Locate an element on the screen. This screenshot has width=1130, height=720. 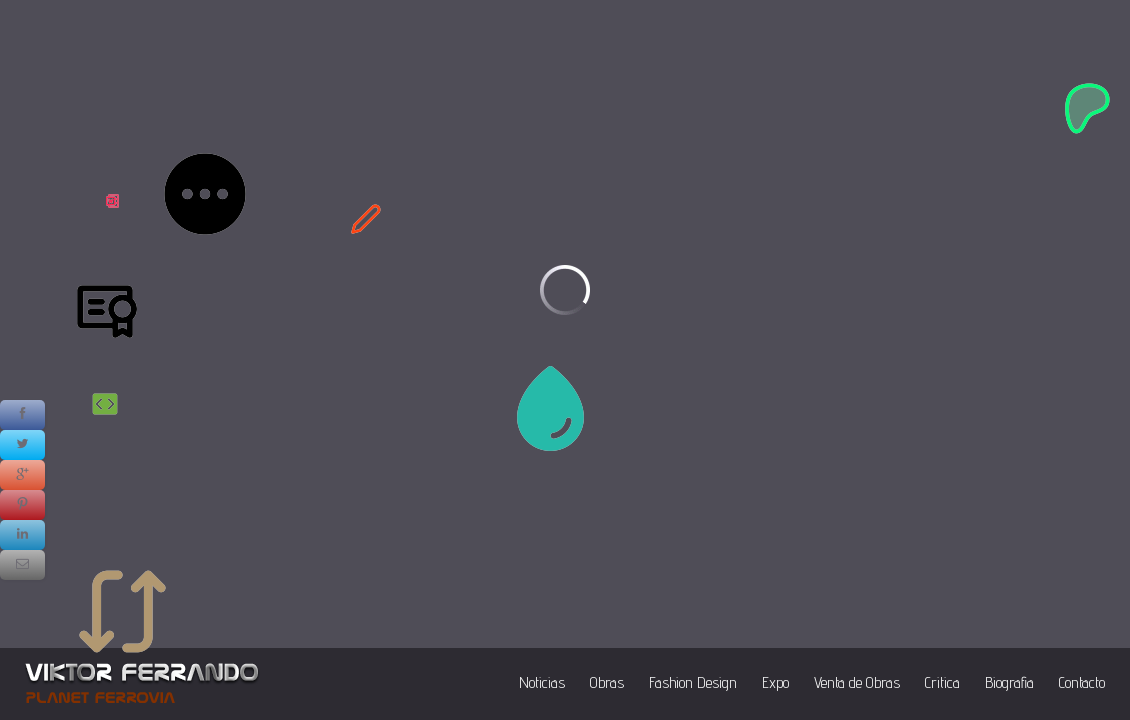
access more options or actions is located at coordinates (205, 194).